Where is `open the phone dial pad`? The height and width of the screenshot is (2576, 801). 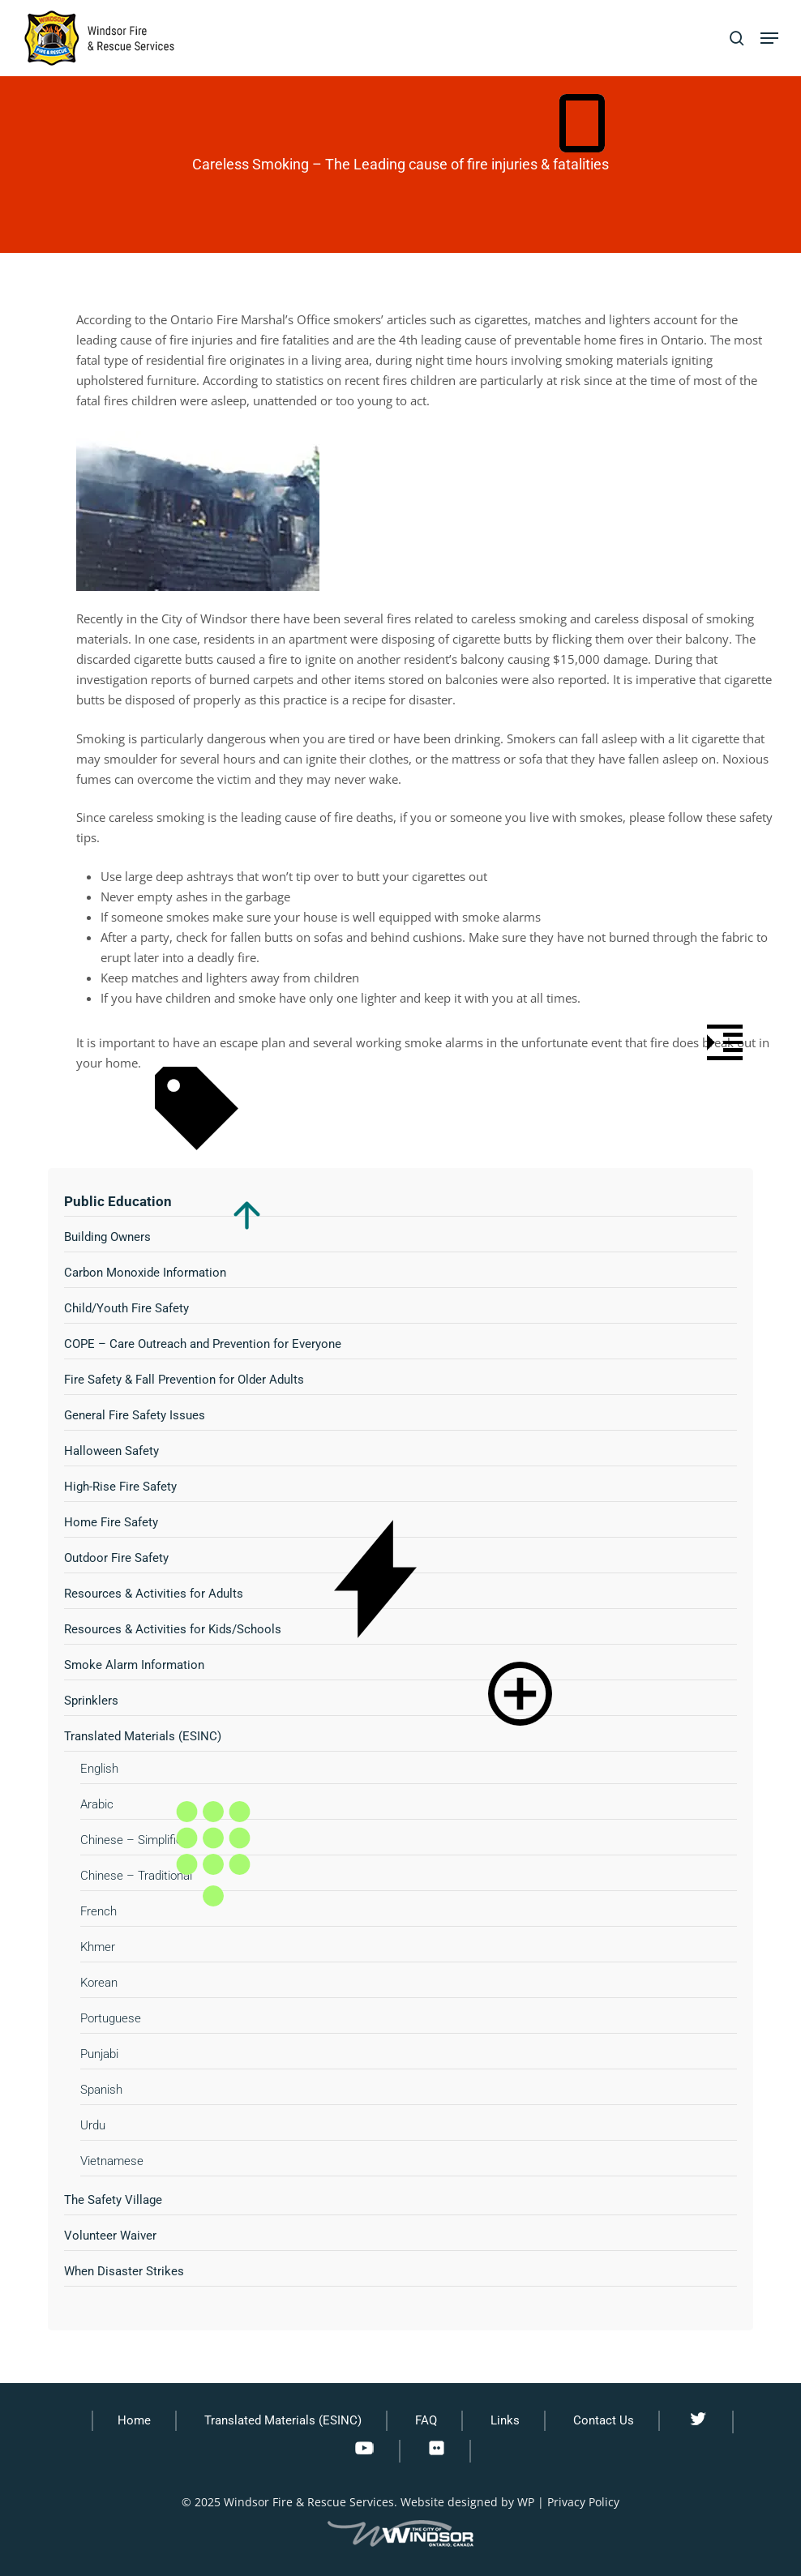
open the phone dial pad is located at coordinates (213, 1854).